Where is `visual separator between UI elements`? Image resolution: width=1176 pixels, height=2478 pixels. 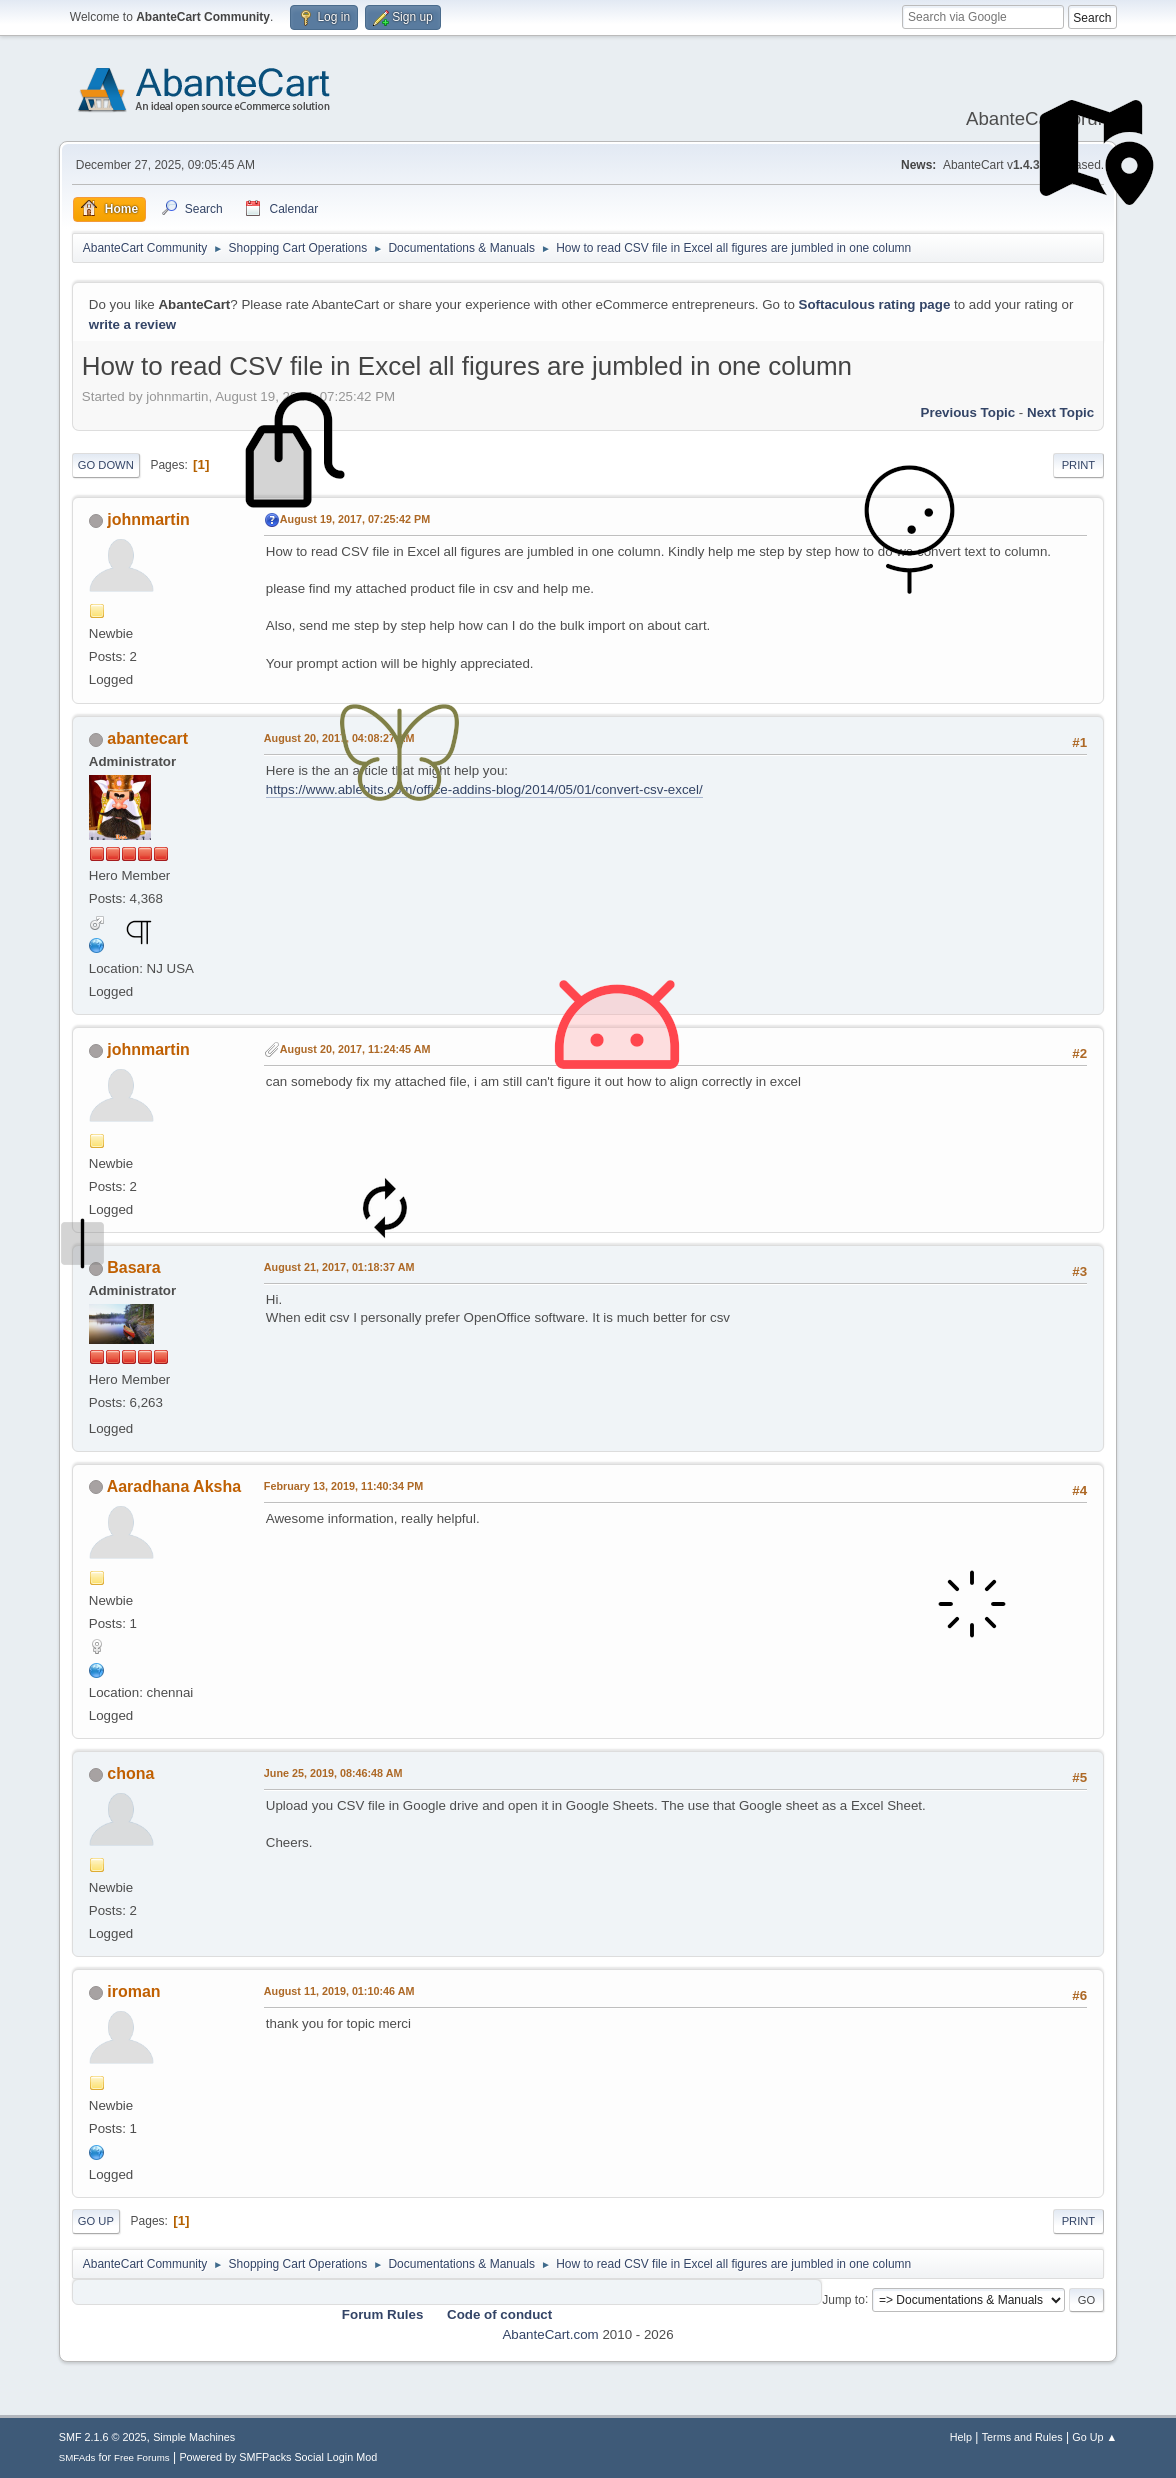 visual separator between UI elements is located at coordinates (82, 1243).